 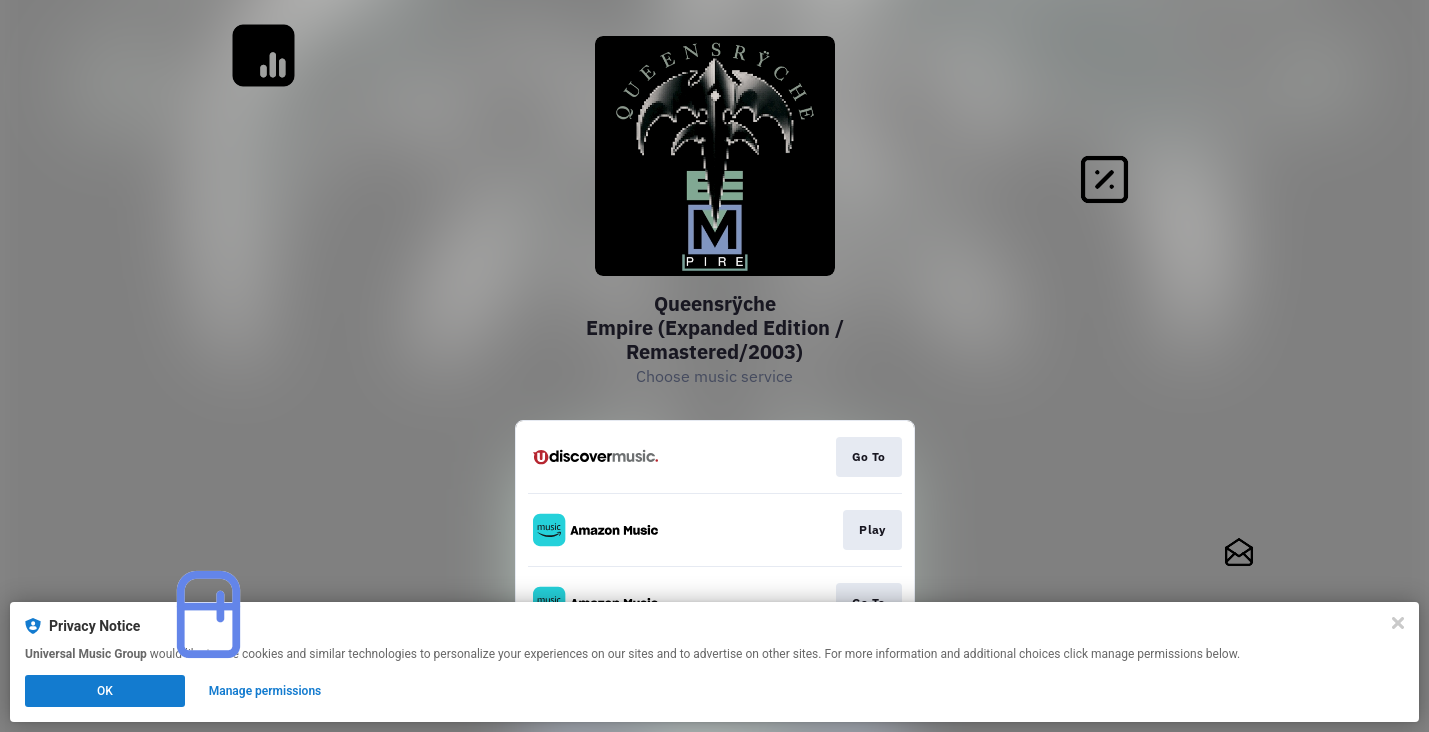 I want to click on access kitchen appliance controls, so click(x=208, y=614).